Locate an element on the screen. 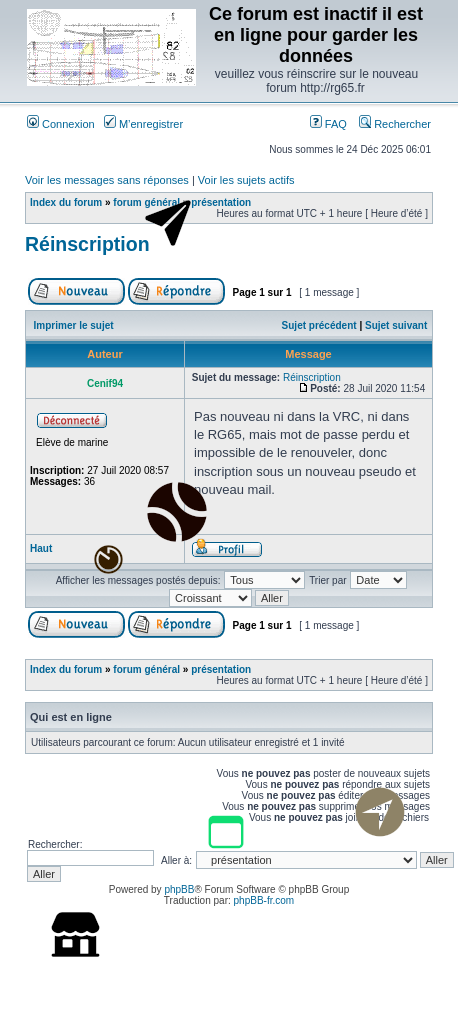 Image resolution: width=458 pixels, height=1025 pixels. set or view a countdown timer is located at coordinates (108, 559).